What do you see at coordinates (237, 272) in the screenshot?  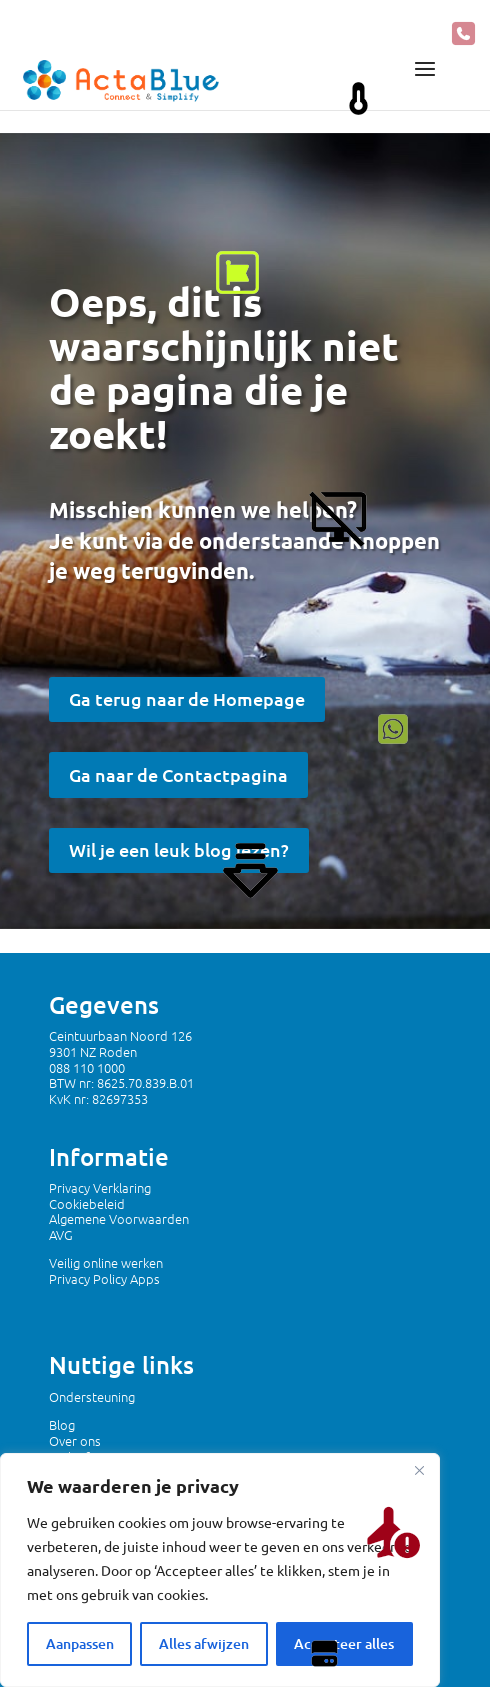 I see `font awesome brand logo` at bounding box center [237, 272].